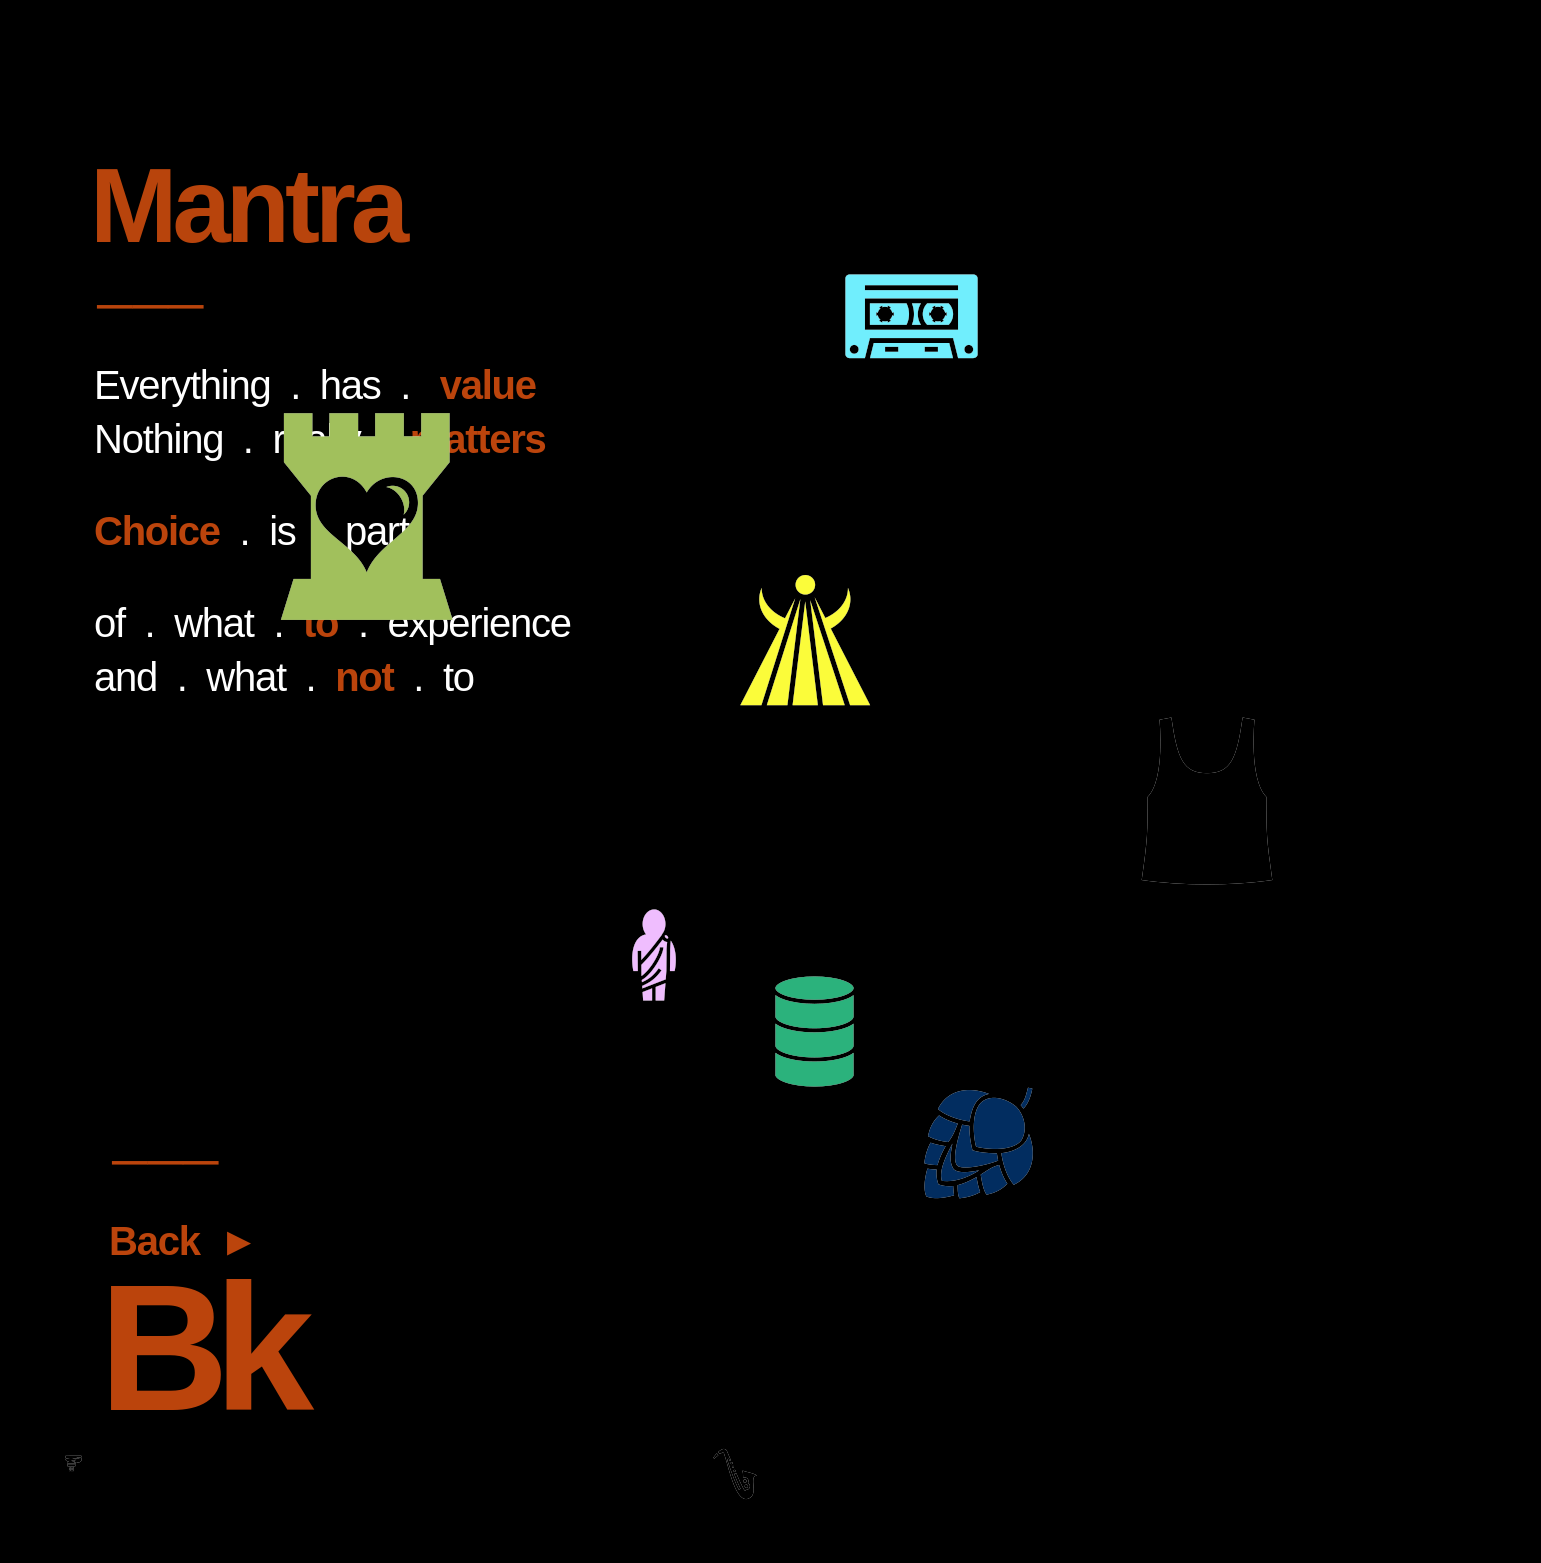  Describe the element at coordinates (73, 1463) in the screenshot. I see `indicates a fireplace or heating feature` at that location.